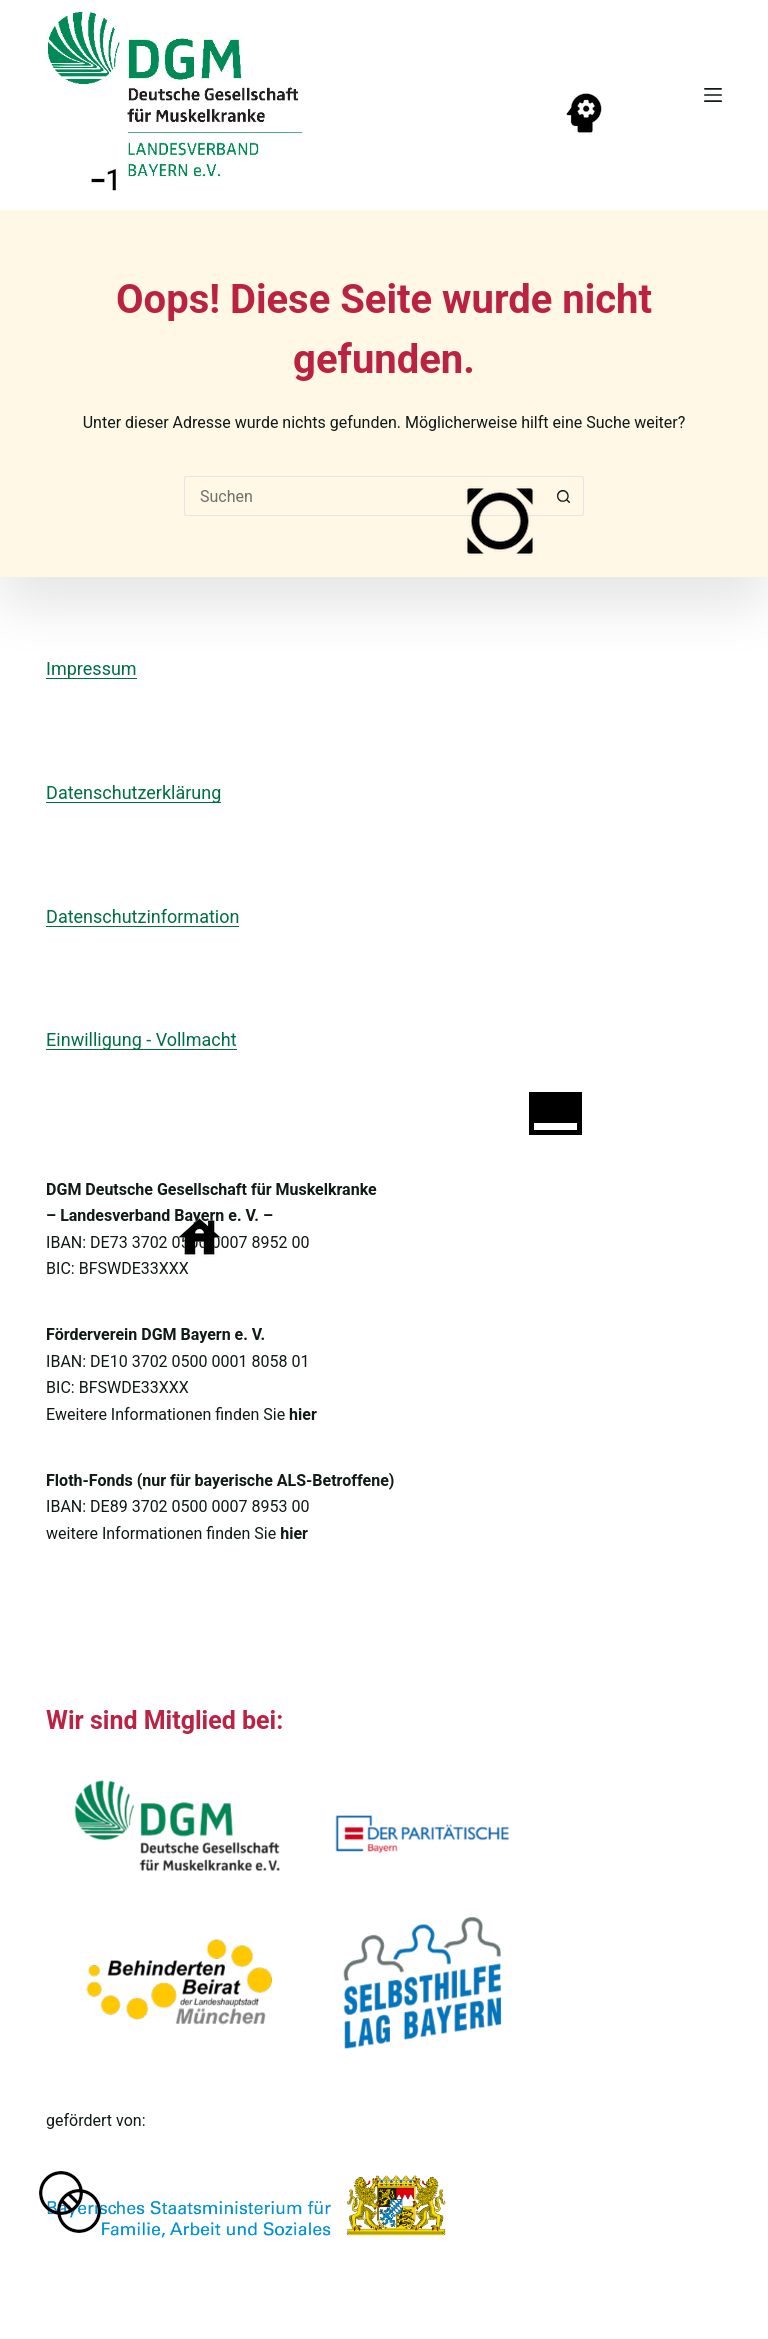  What do you see at coordinates (500, 521) in the screenshot?
I see `expand content to fullscreen mode` at bounding box center [500, 521].